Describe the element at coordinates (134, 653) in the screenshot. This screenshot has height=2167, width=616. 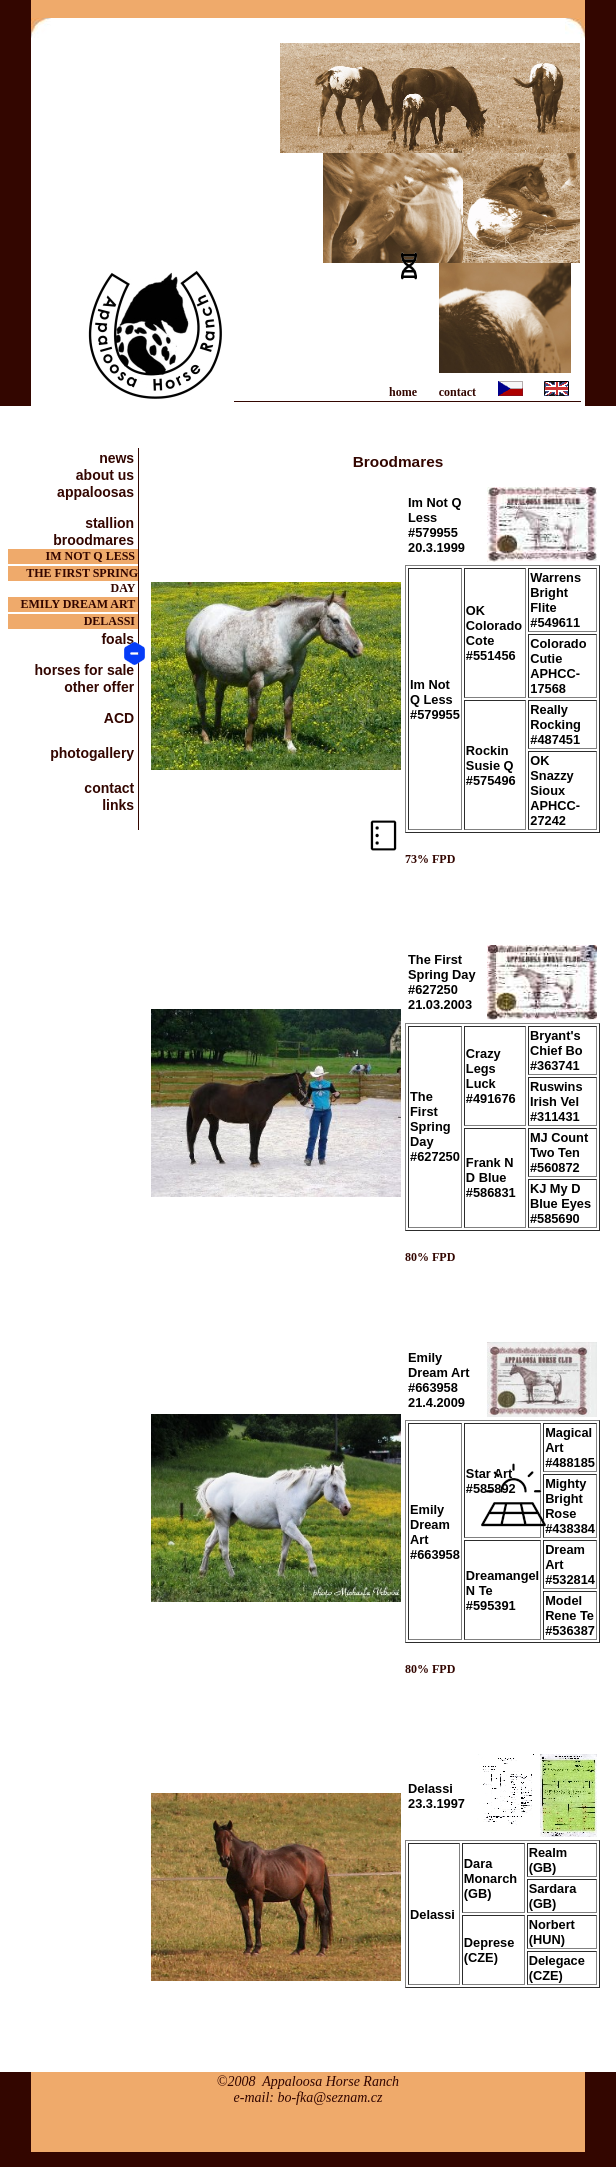
I see `remove item from collection` at that location.